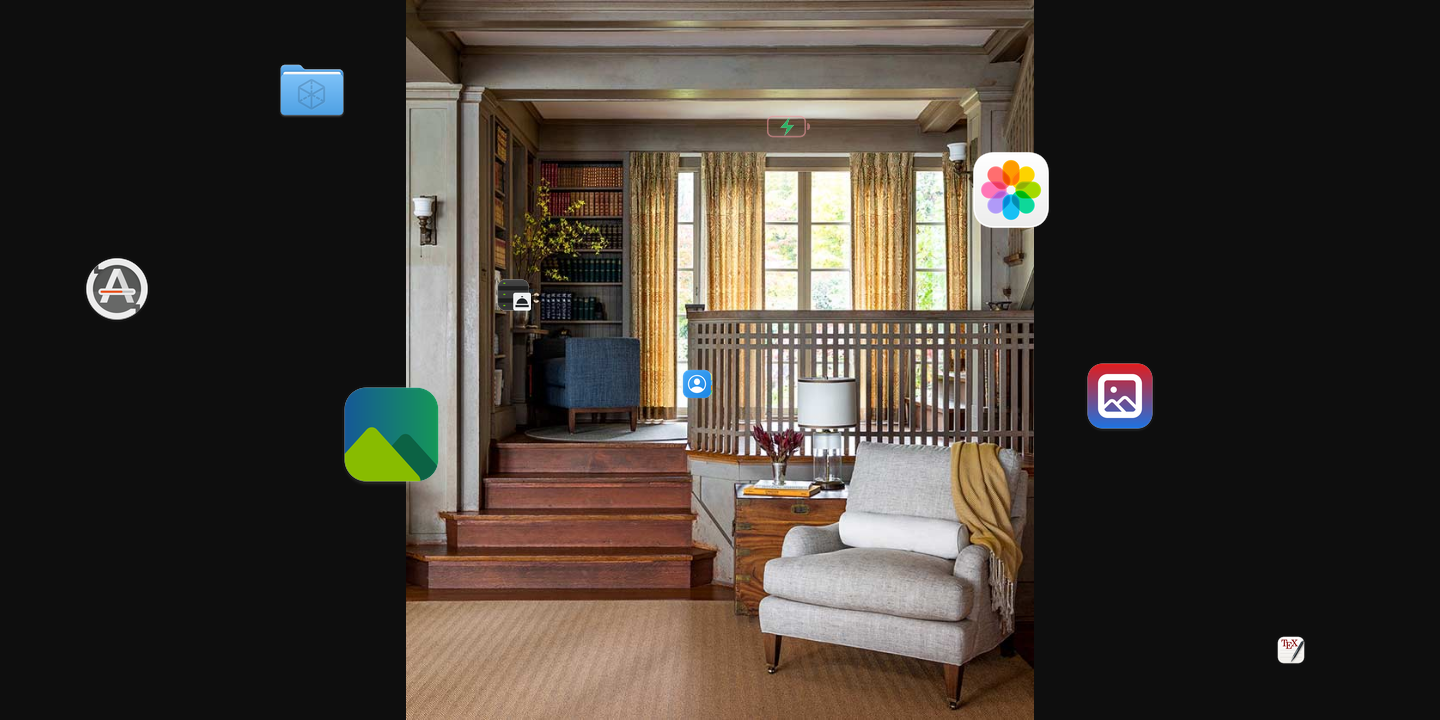 The width and height of the screenshot is (1440, 720). What do you see at coordinates (312, 90) in the screenshot?
I see `open 3D files folder` at bounding box center [312, 90].